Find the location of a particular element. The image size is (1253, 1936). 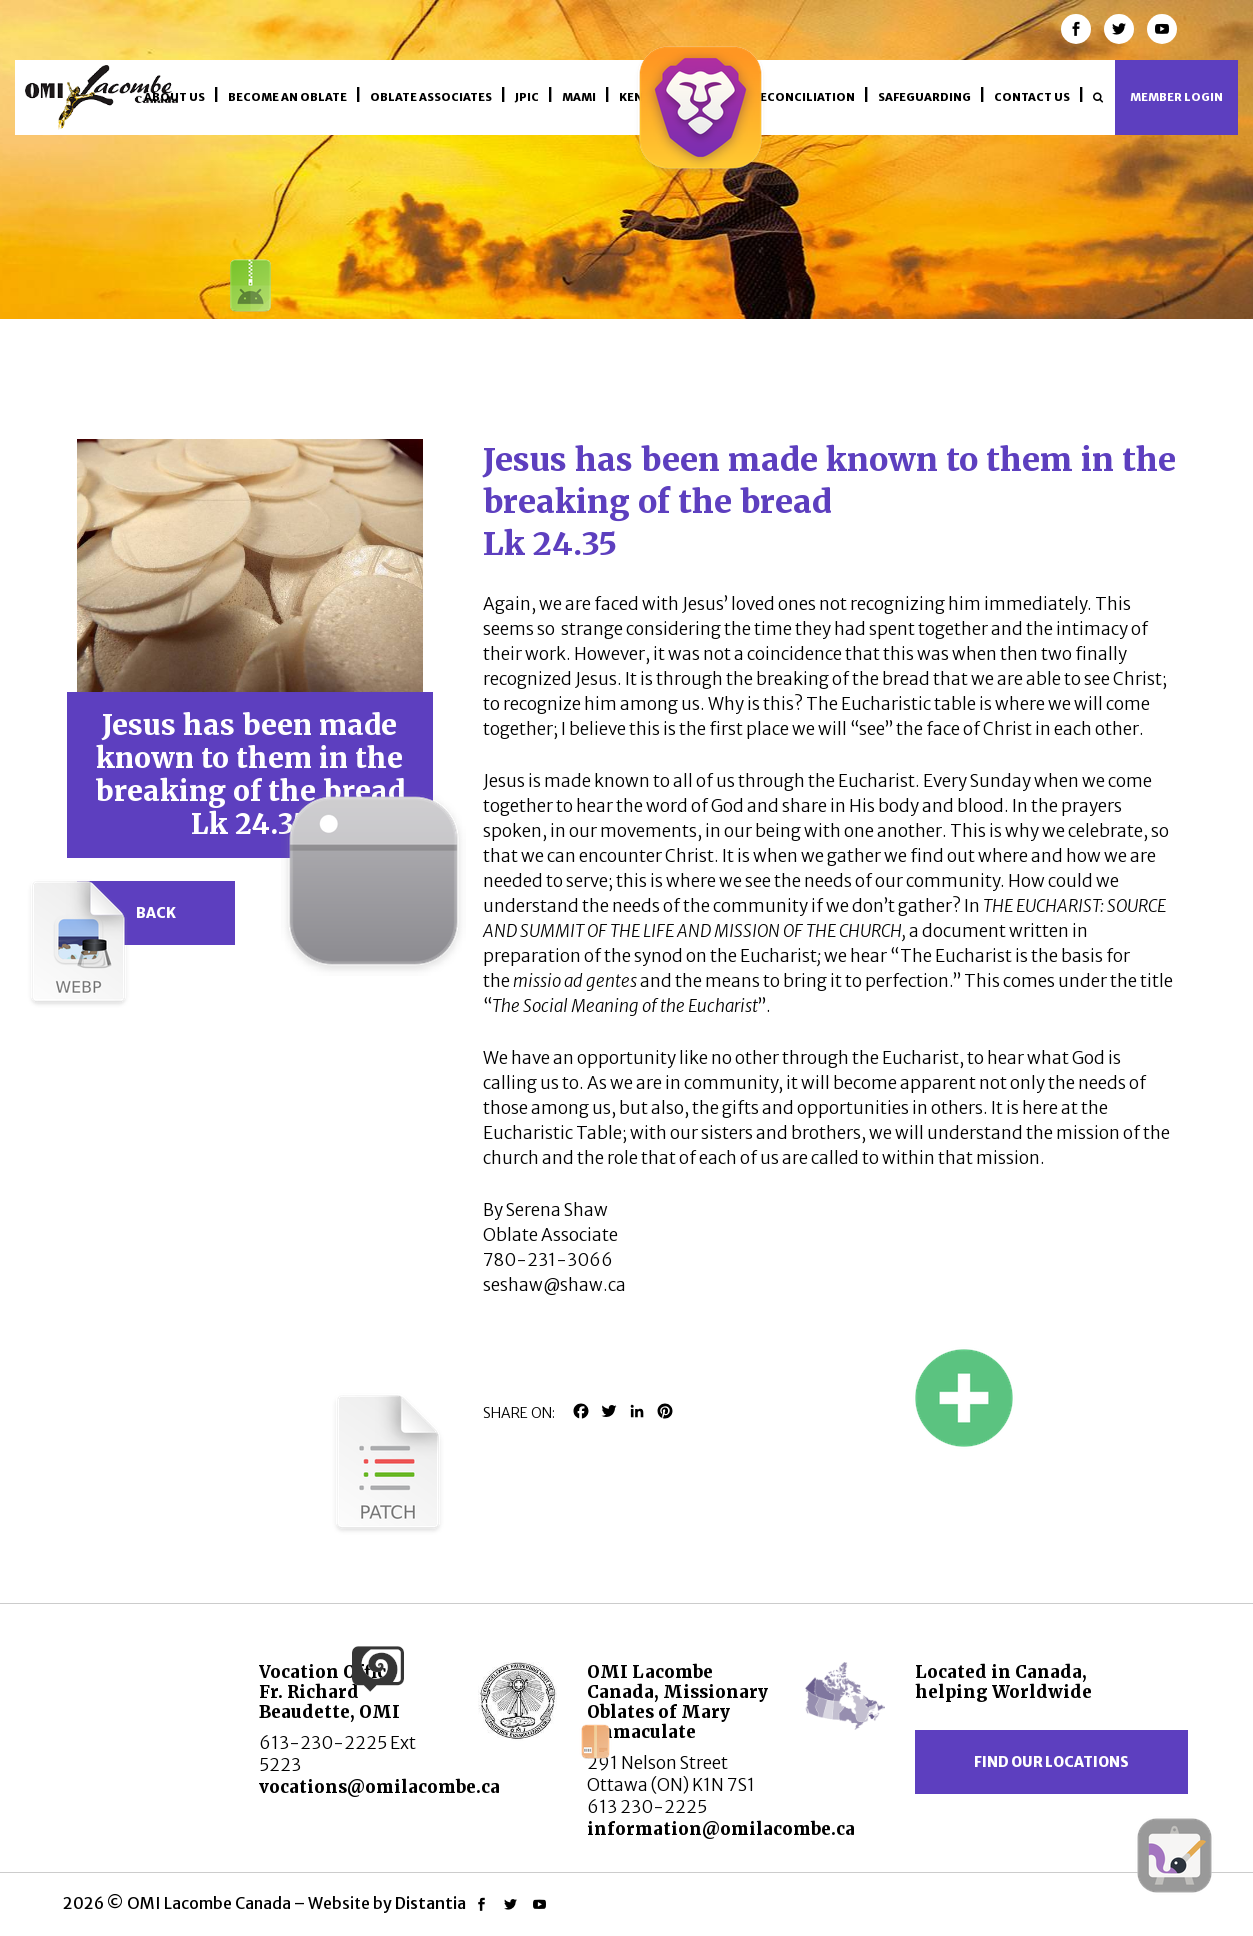

open fractal messaging app is located at coordinates (378, 1669).